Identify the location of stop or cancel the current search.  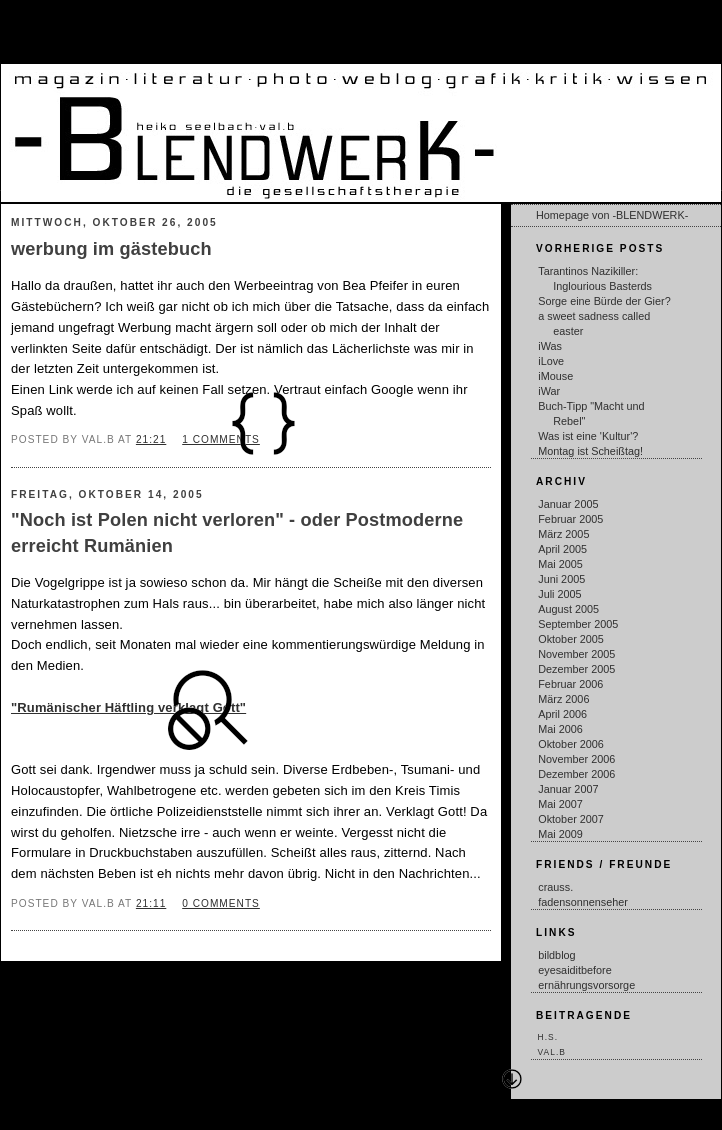
(210, 707).